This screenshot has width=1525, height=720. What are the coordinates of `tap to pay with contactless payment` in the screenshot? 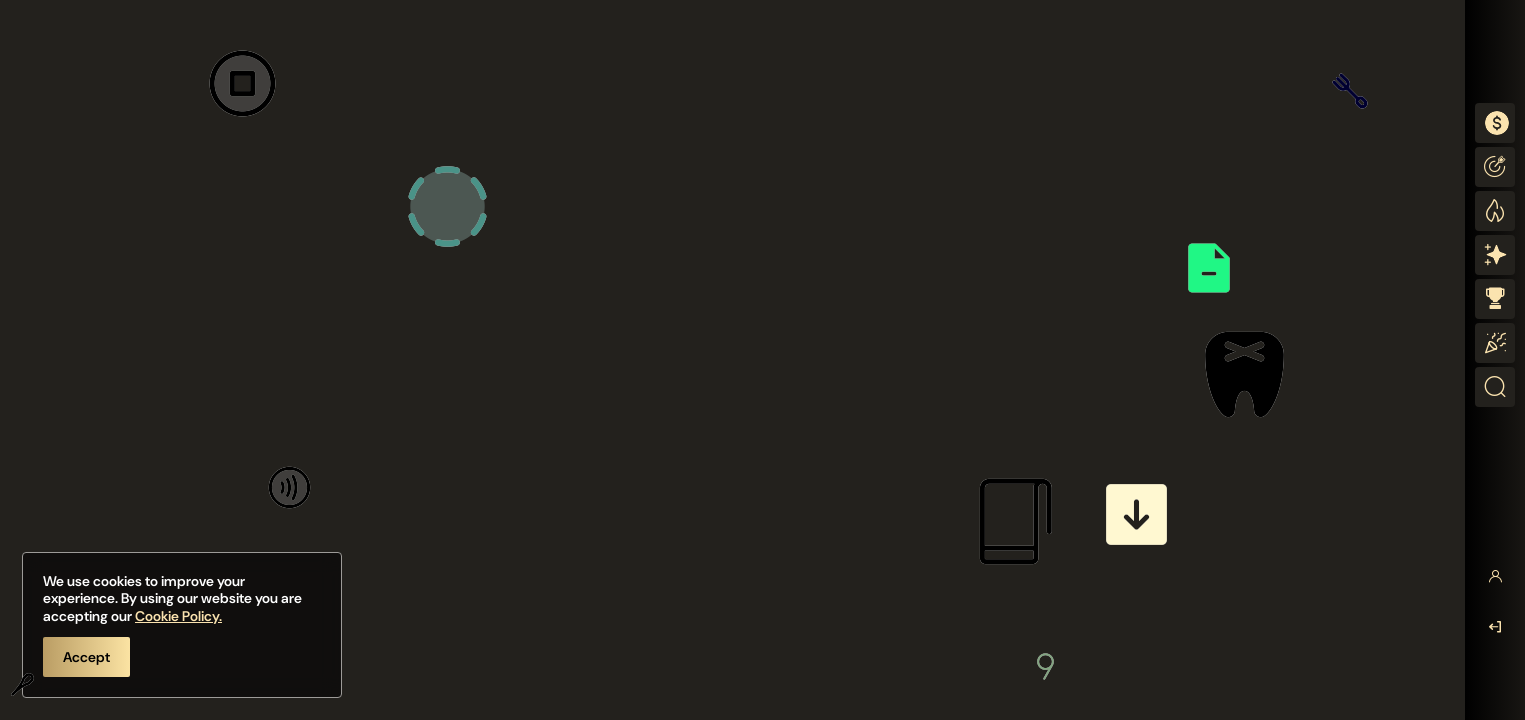 It's located at (289, 487).